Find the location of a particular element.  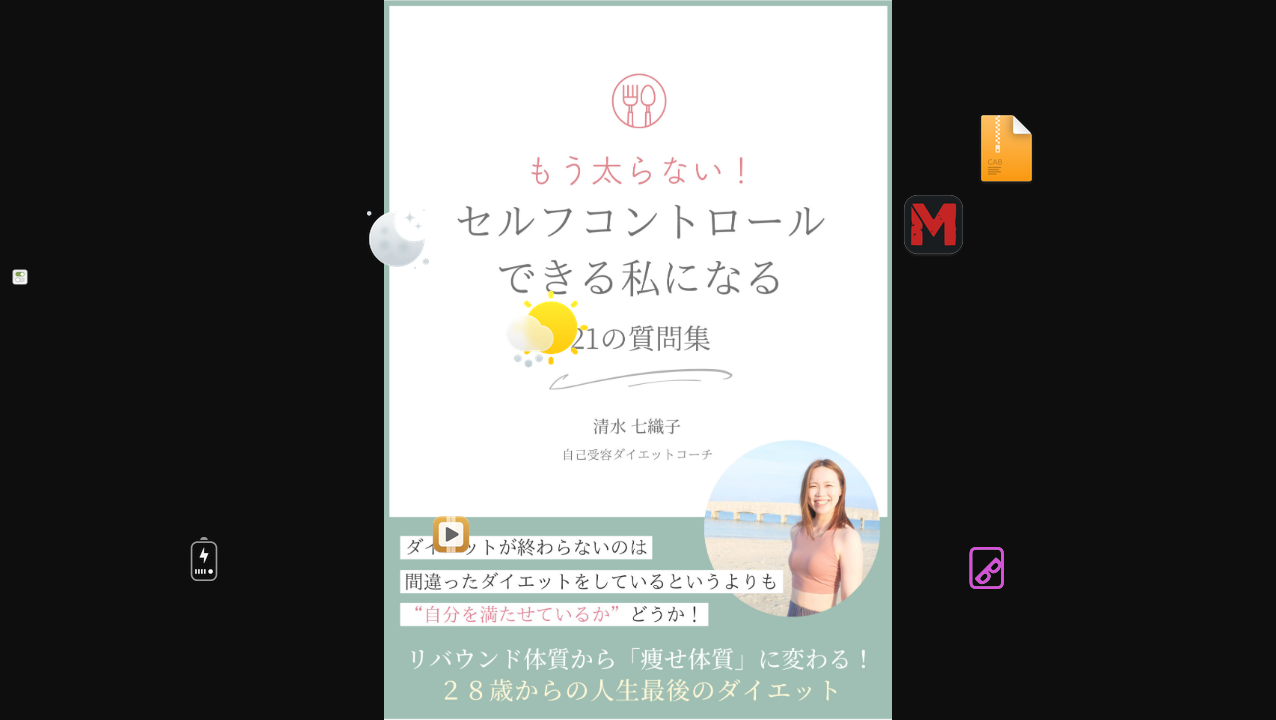

launch Metro 2033 game is located at coordinates (933, 224).